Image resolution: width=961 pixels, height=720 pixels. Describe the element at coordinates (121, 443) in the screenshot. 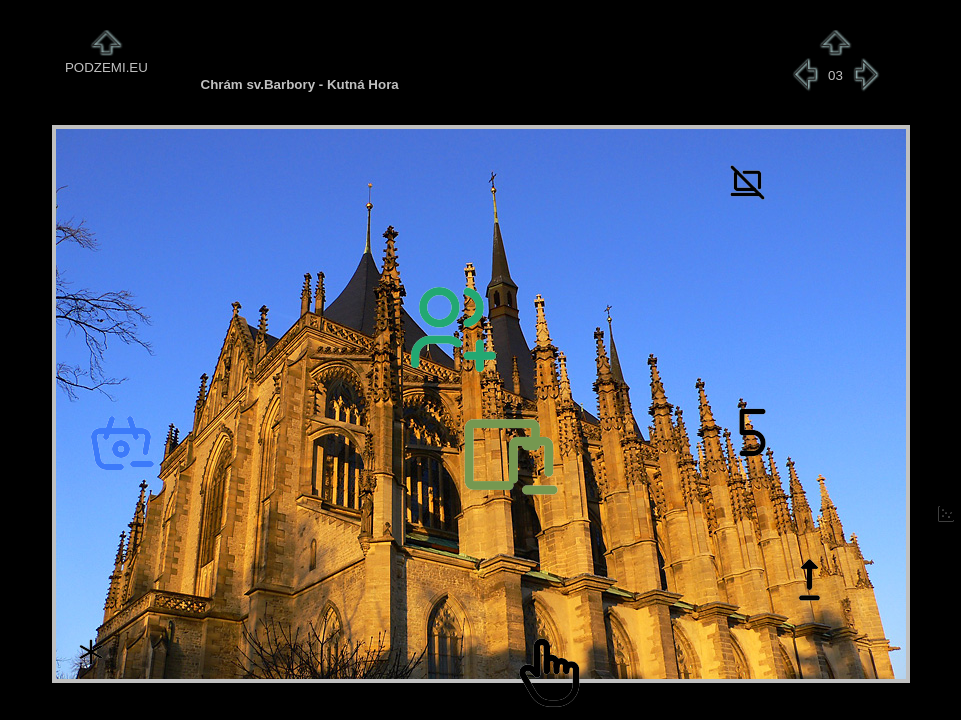

I see `remove item from basket` at that location.